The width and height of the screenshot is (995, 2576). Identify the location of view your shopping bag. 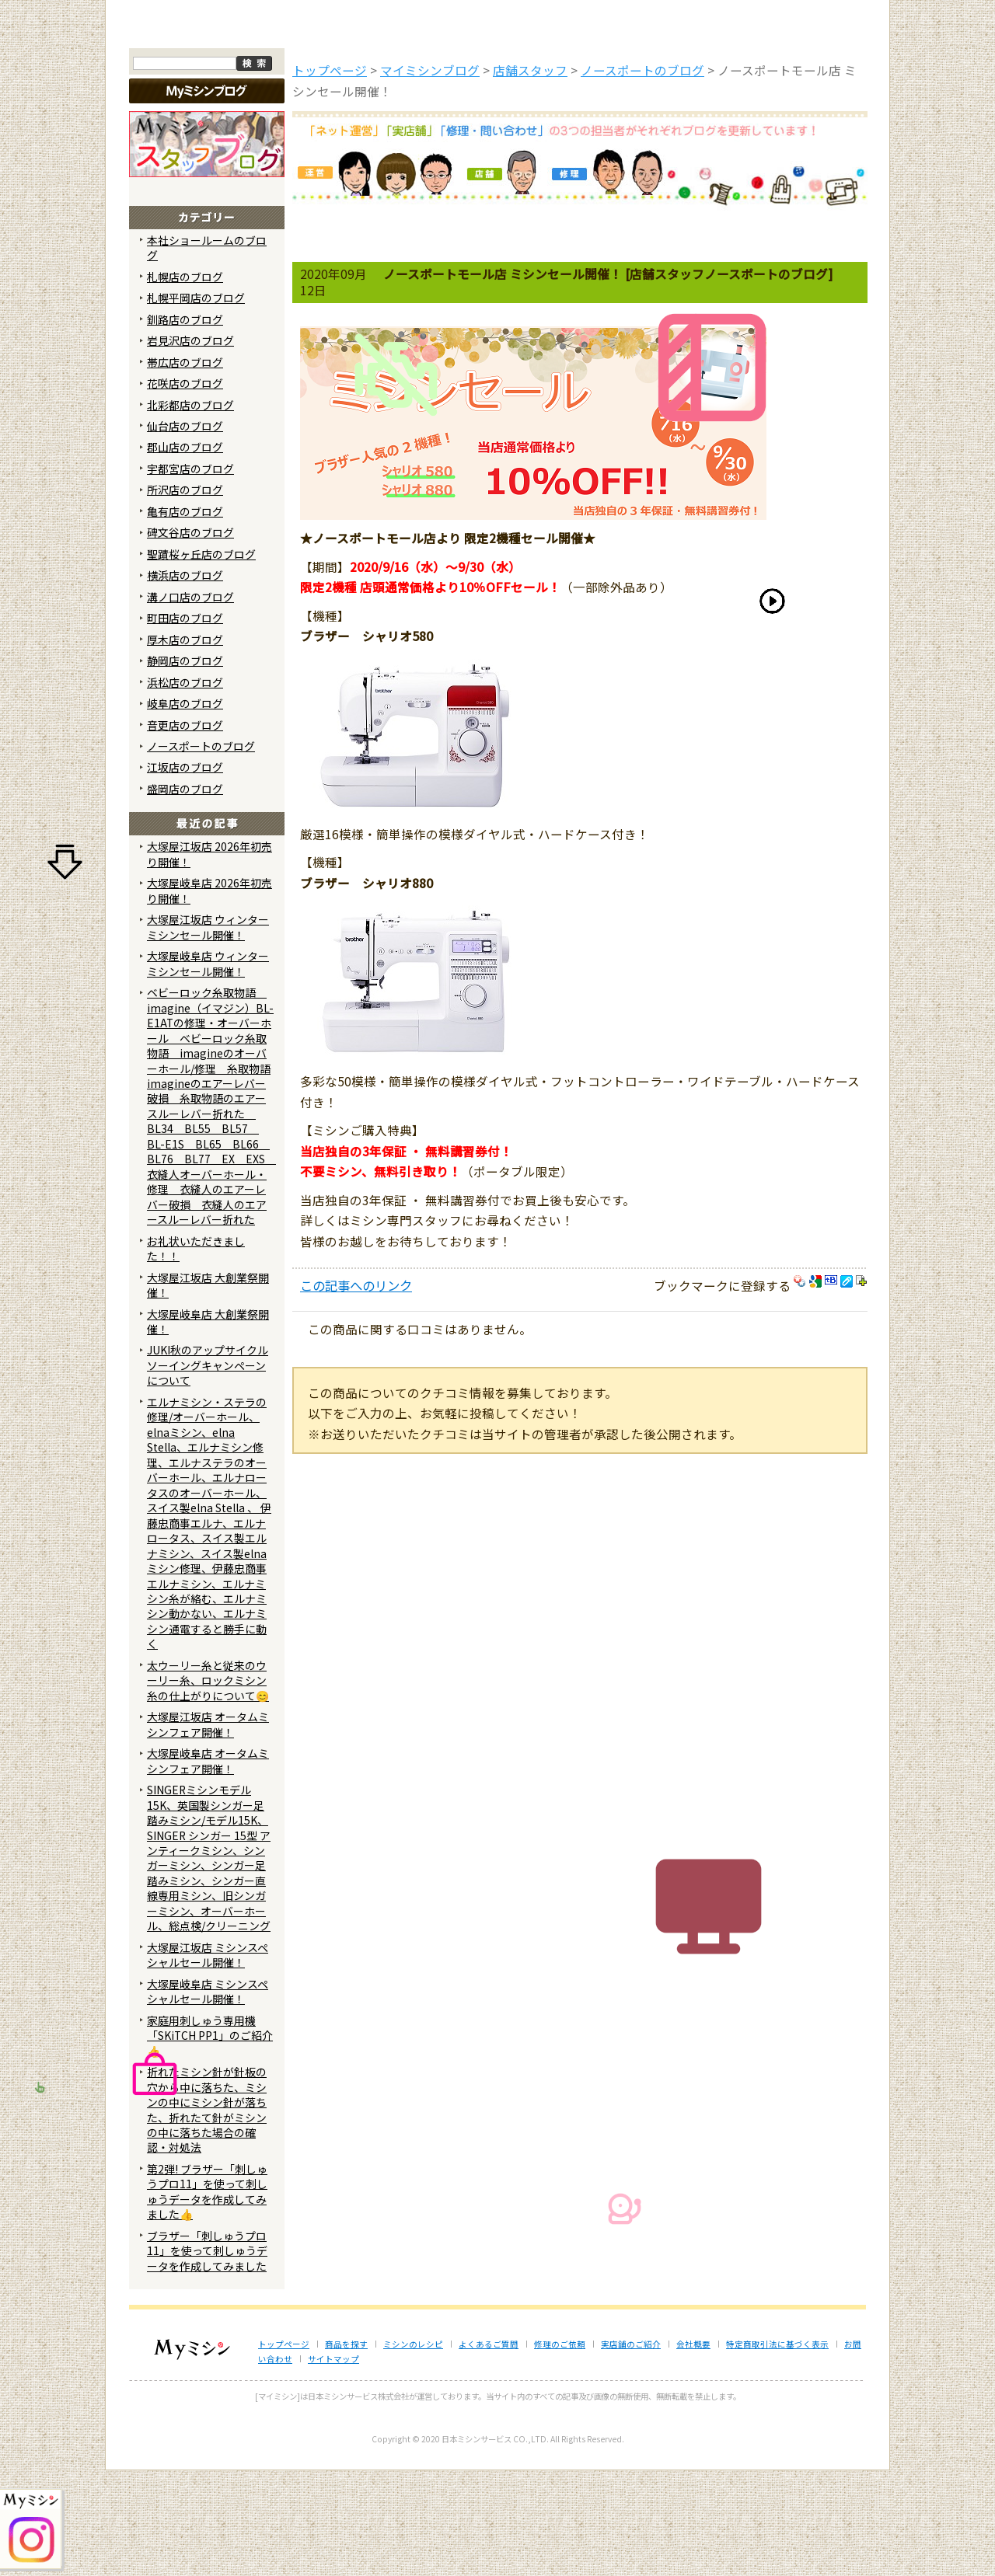
(155, 2076).